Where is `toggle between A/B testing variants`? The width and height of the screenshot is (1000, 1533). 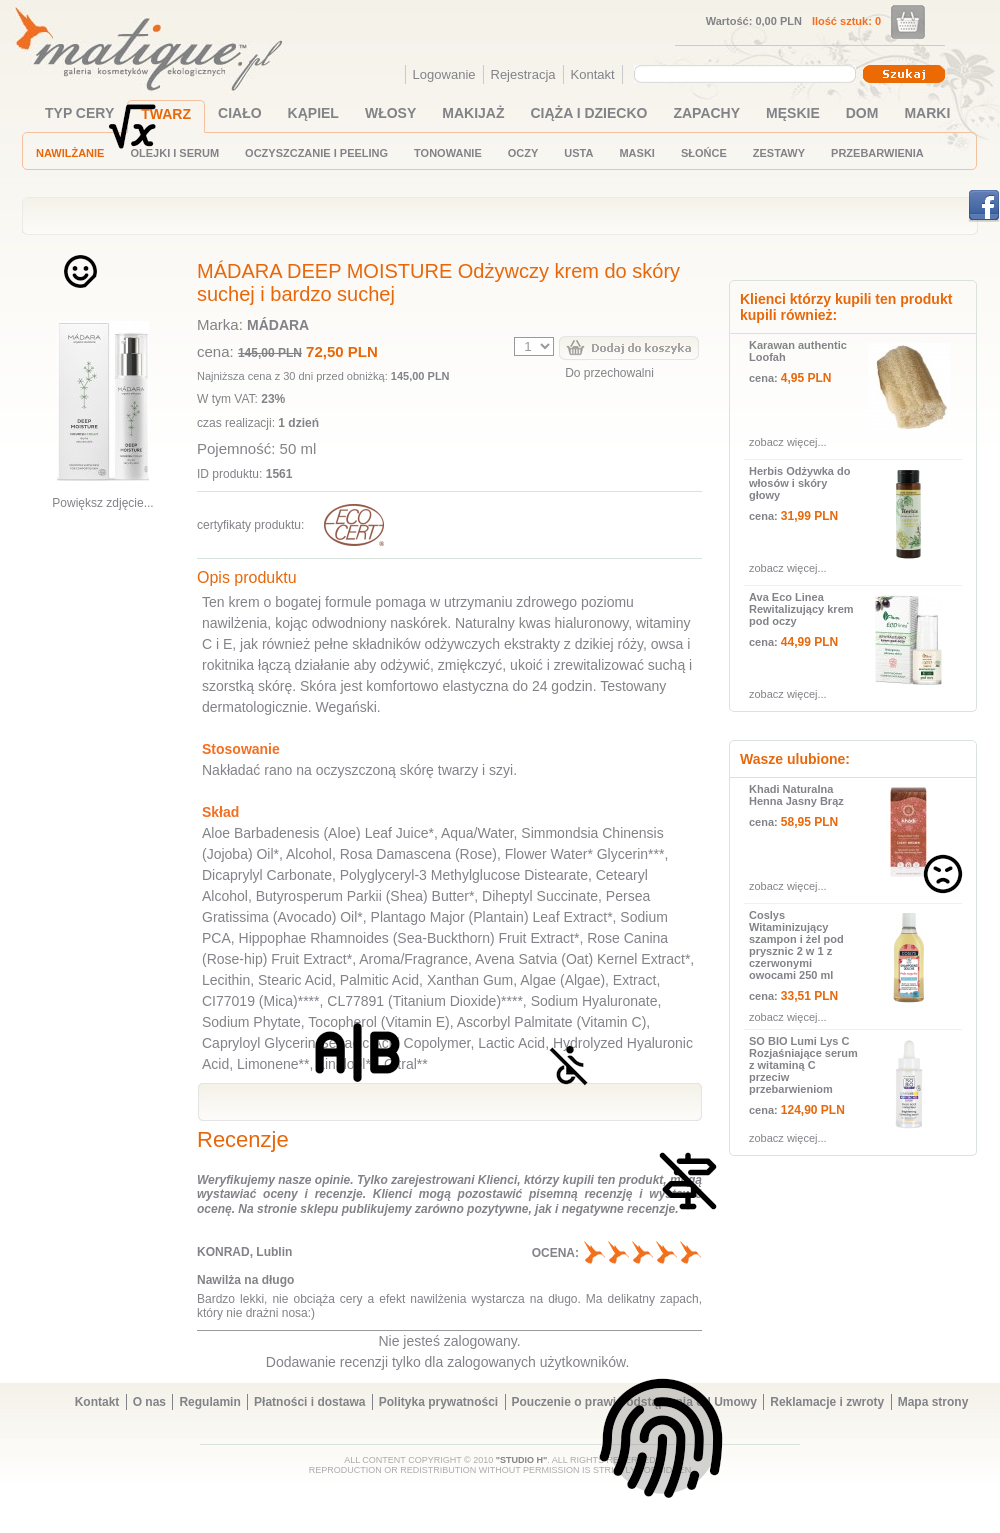
toggle between A/B testing variants is located at coordinates (357, 1052).